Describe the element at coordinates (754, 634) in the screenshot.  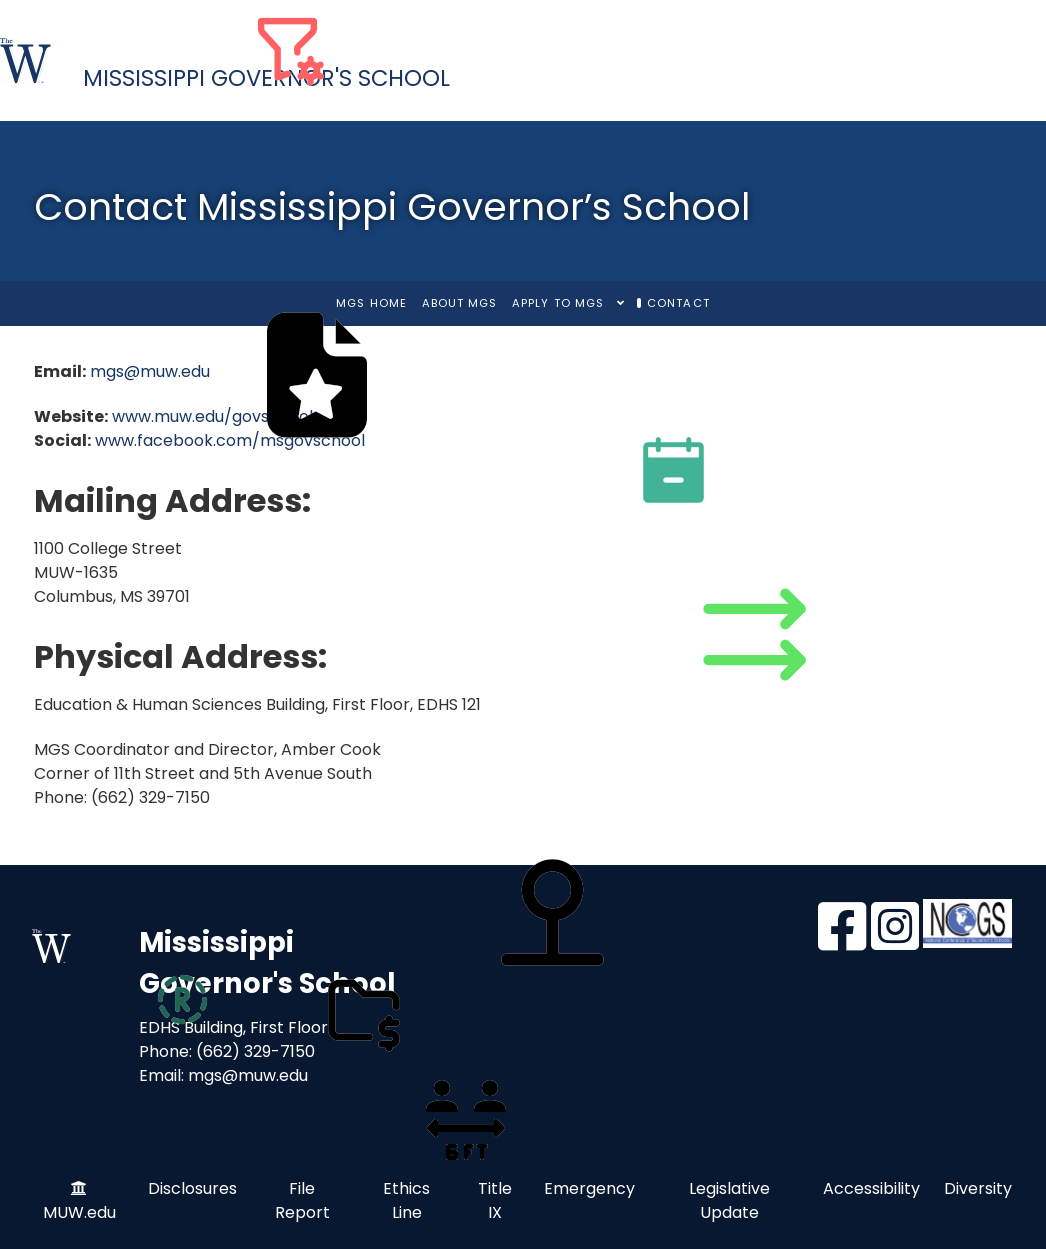
I see `move items to the right` at that location.